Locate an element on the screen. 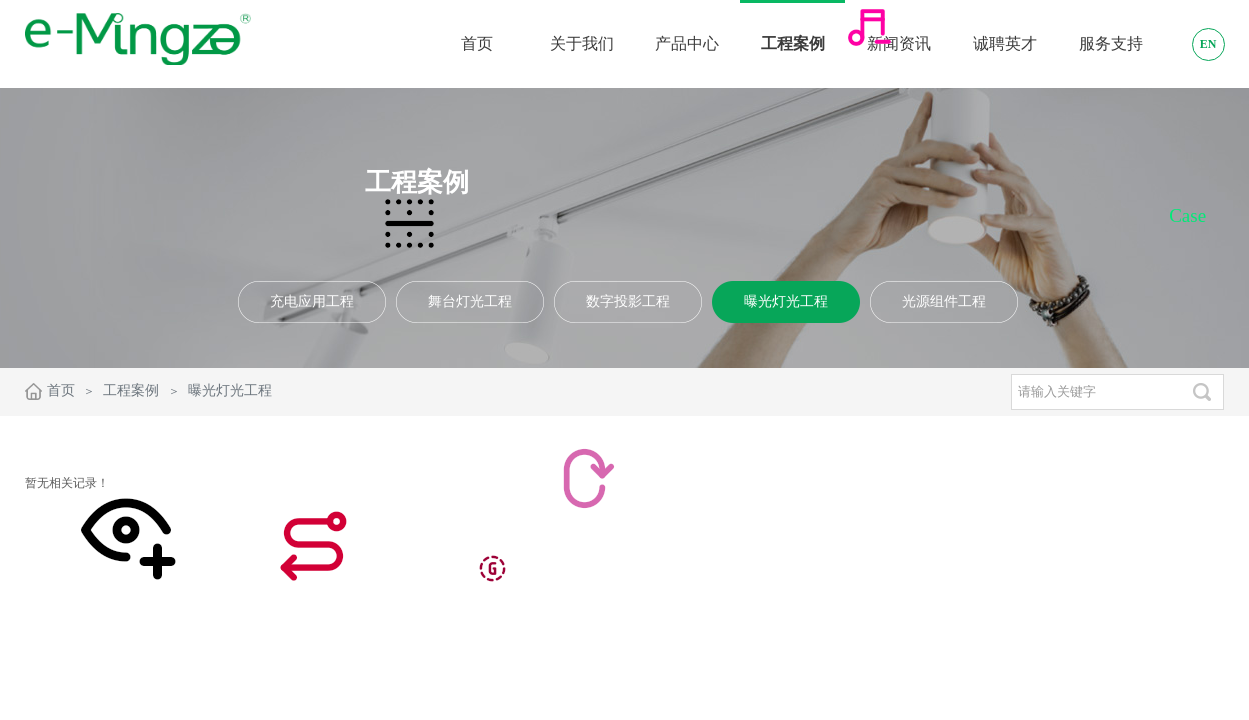  apply horizontal border to selected cells is located at coordinates (409, 223).